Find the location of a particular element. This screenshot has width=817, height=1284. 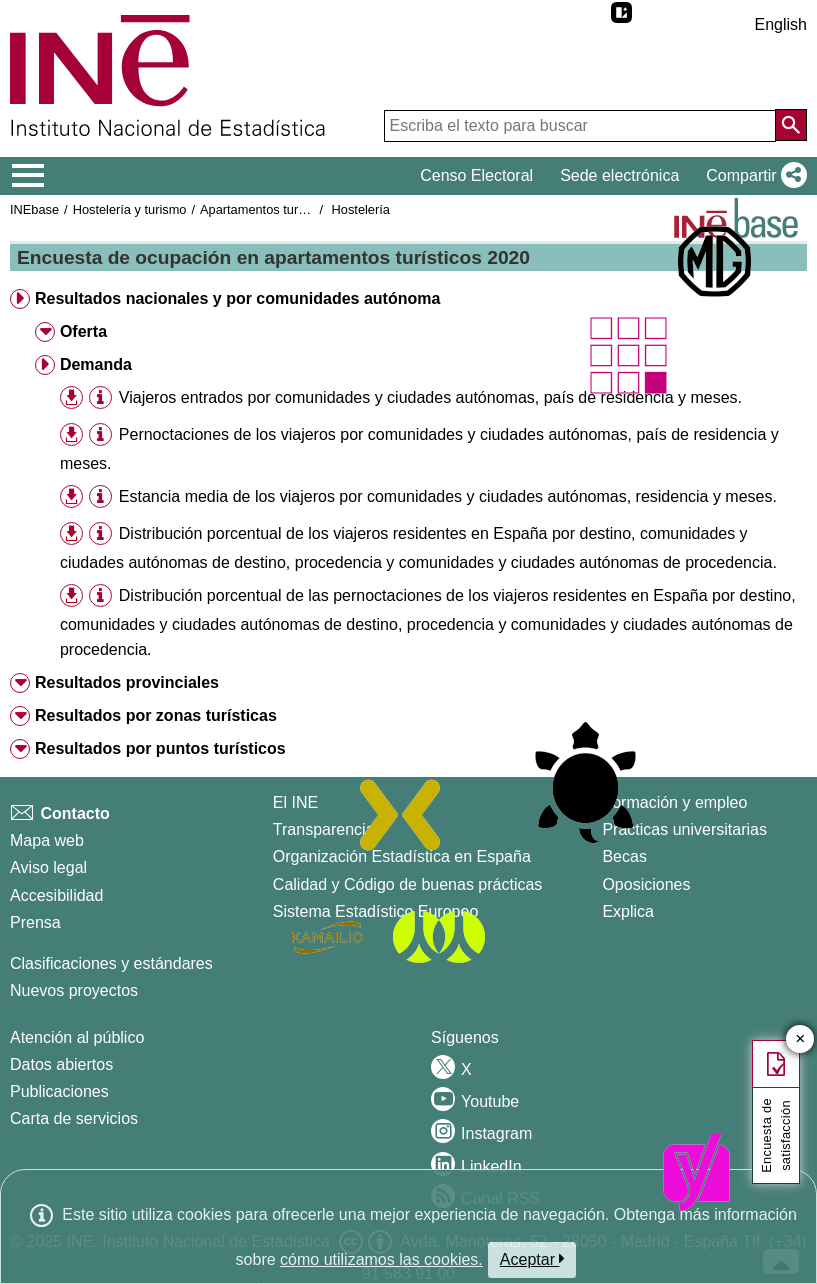

go to the Galaxus website or app is located at coordinates (585, 782).